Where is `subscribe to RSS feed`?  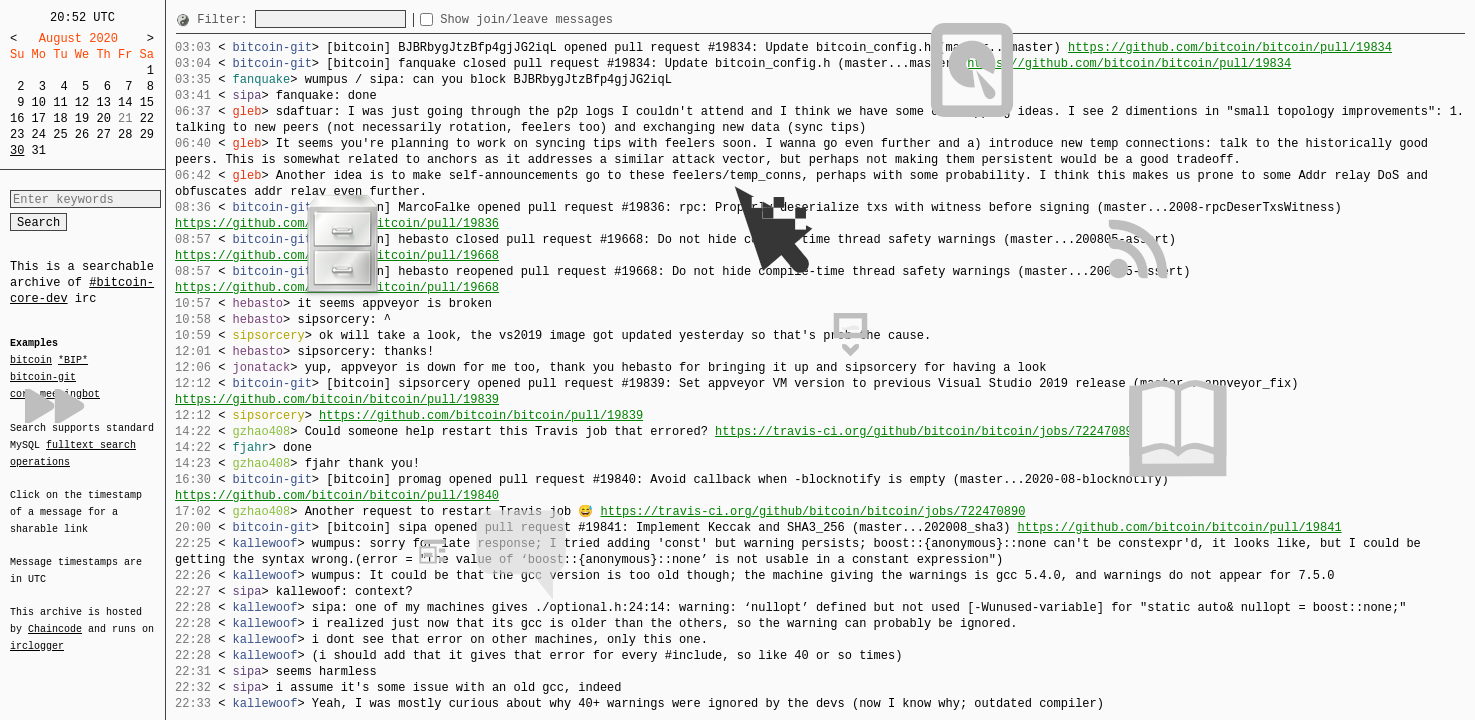
subscribe to RSS feed is located at coordinates (1138, 249).